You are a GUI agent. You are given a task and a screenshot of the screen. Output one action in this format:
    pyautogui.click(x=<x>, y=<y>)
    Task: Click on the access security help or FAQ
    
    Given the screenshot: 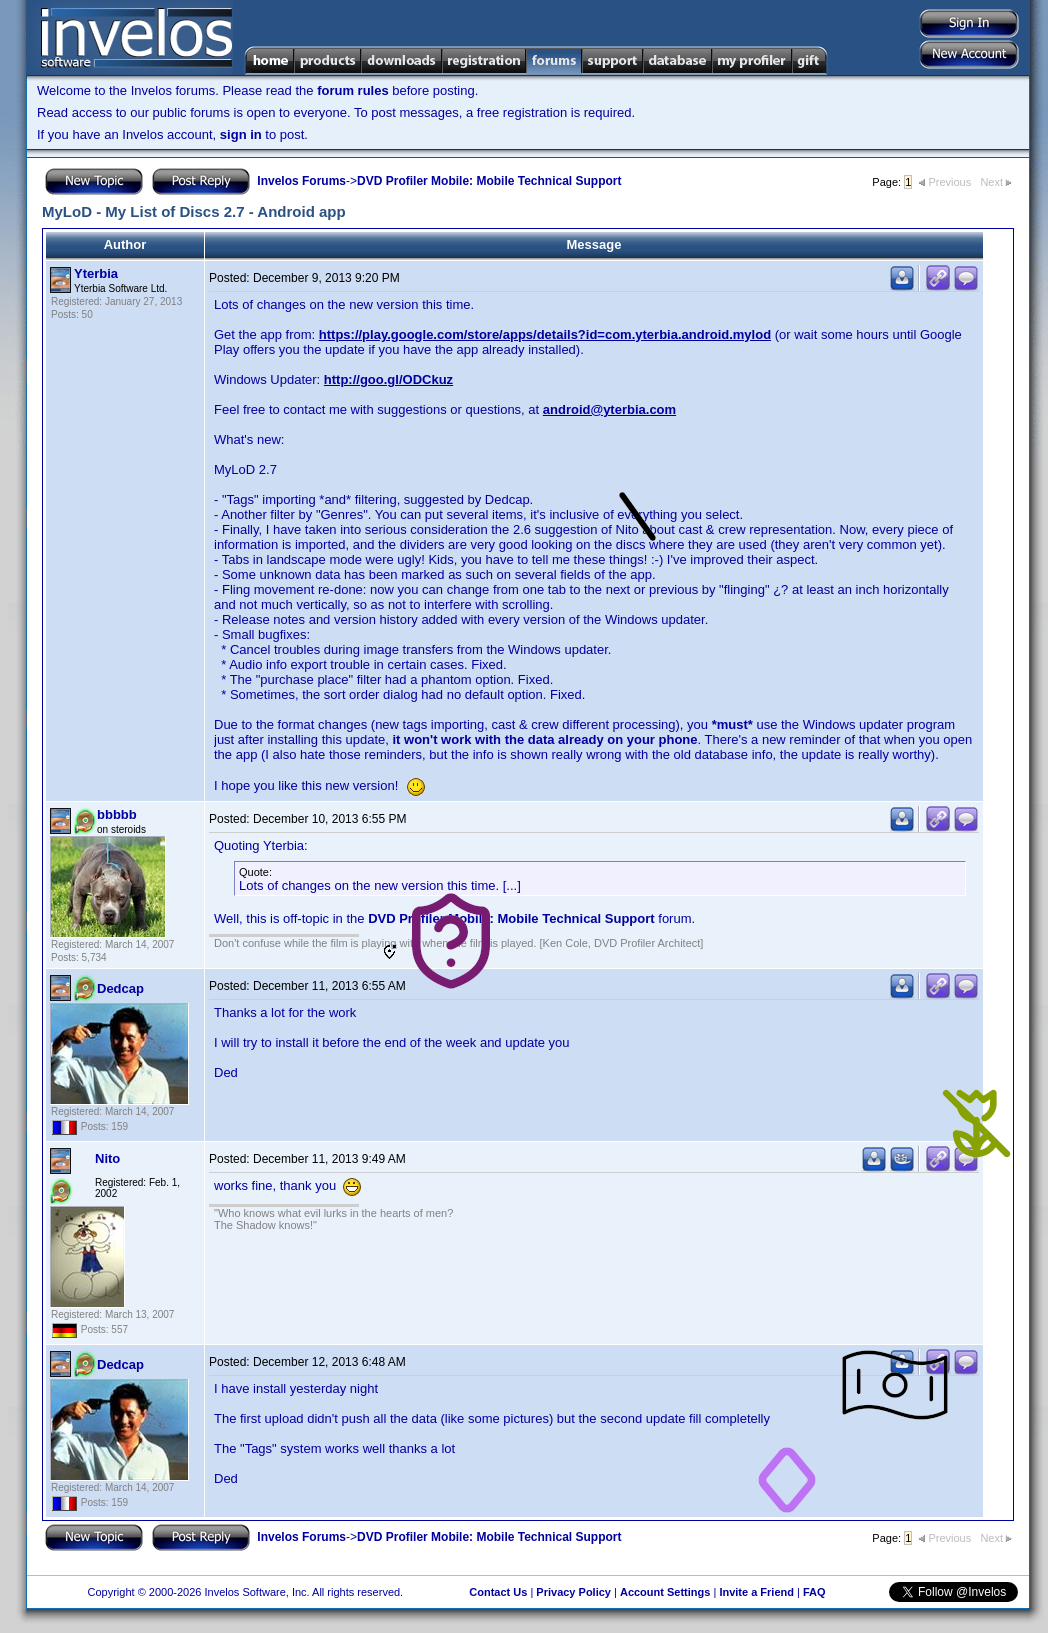 What is the action you would take?
    pyautogui.click(x=451, y=941)
    